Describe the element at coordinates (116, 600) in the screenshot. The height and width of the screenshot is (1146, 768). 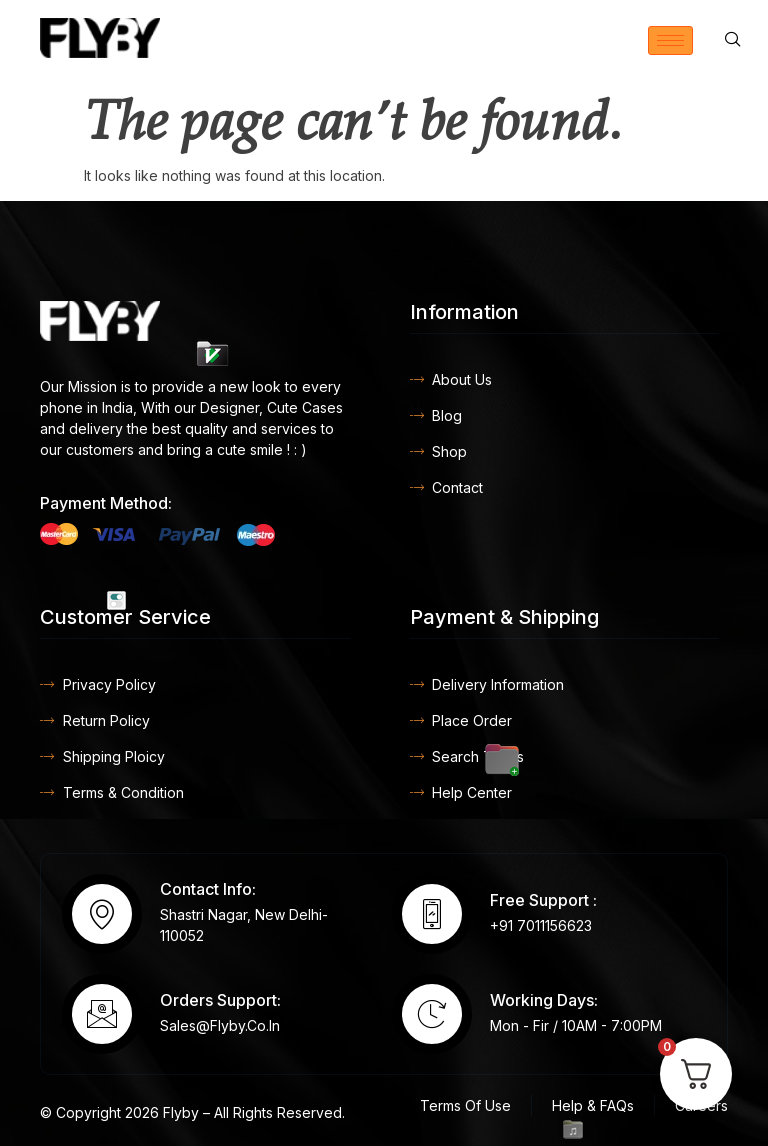
I see `open gnome tweaks to customize desktop settings` at that location.